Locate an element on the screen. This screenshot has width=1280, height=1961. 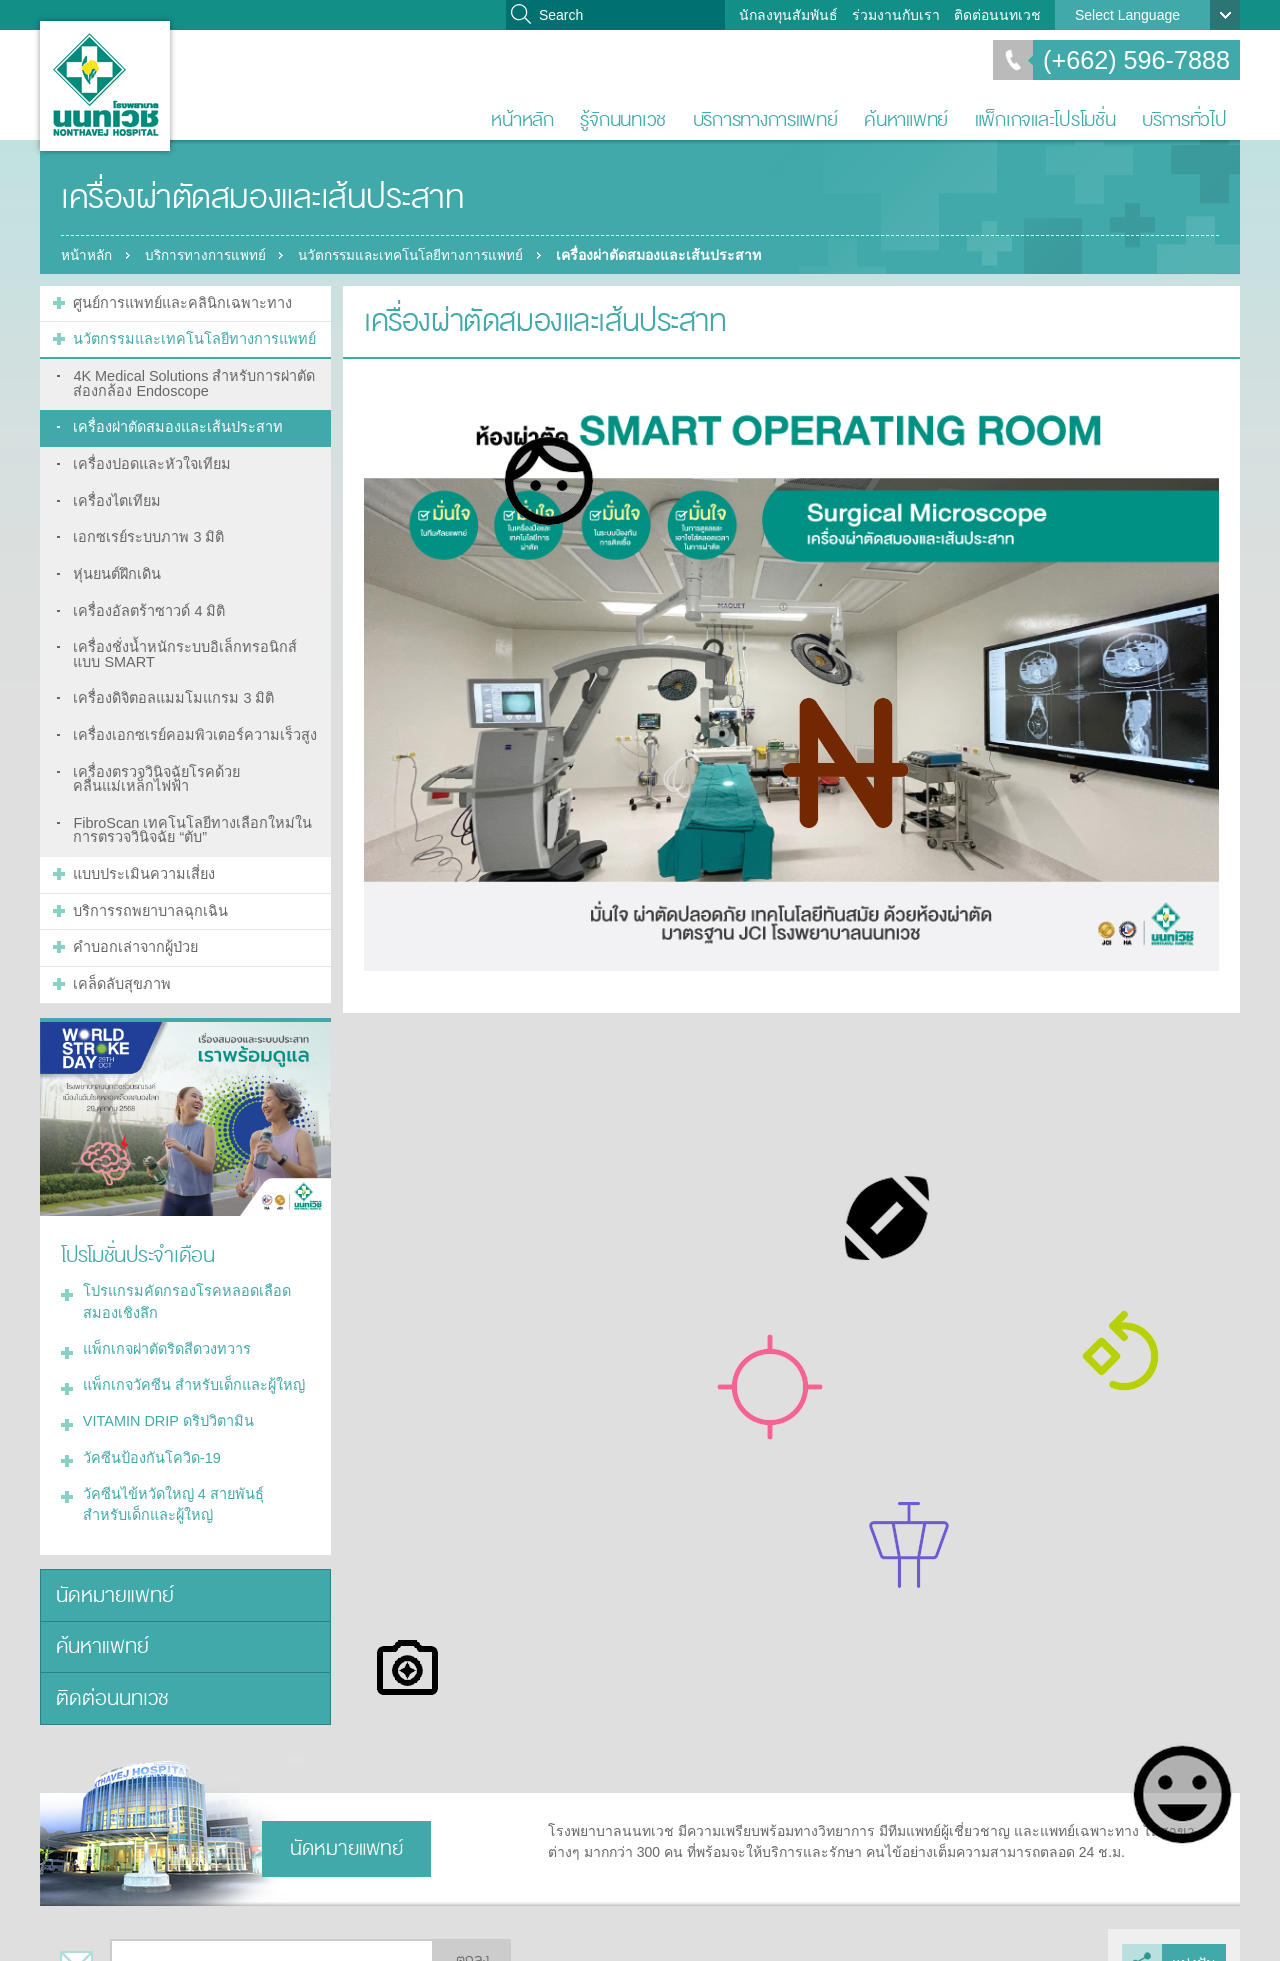
access air traffic control features is located at coordinates (909, 1545).